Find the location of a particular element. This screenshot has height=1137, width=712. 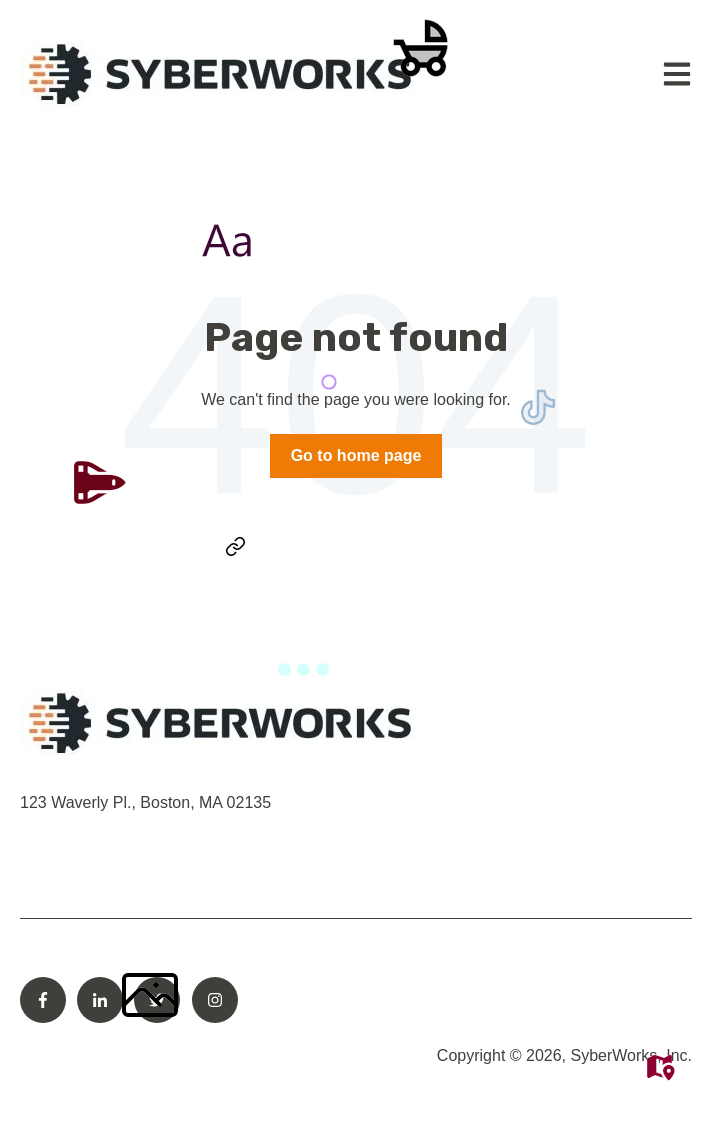

indicates child-friendly or family-friendly location is located at coordinates (422, 48).